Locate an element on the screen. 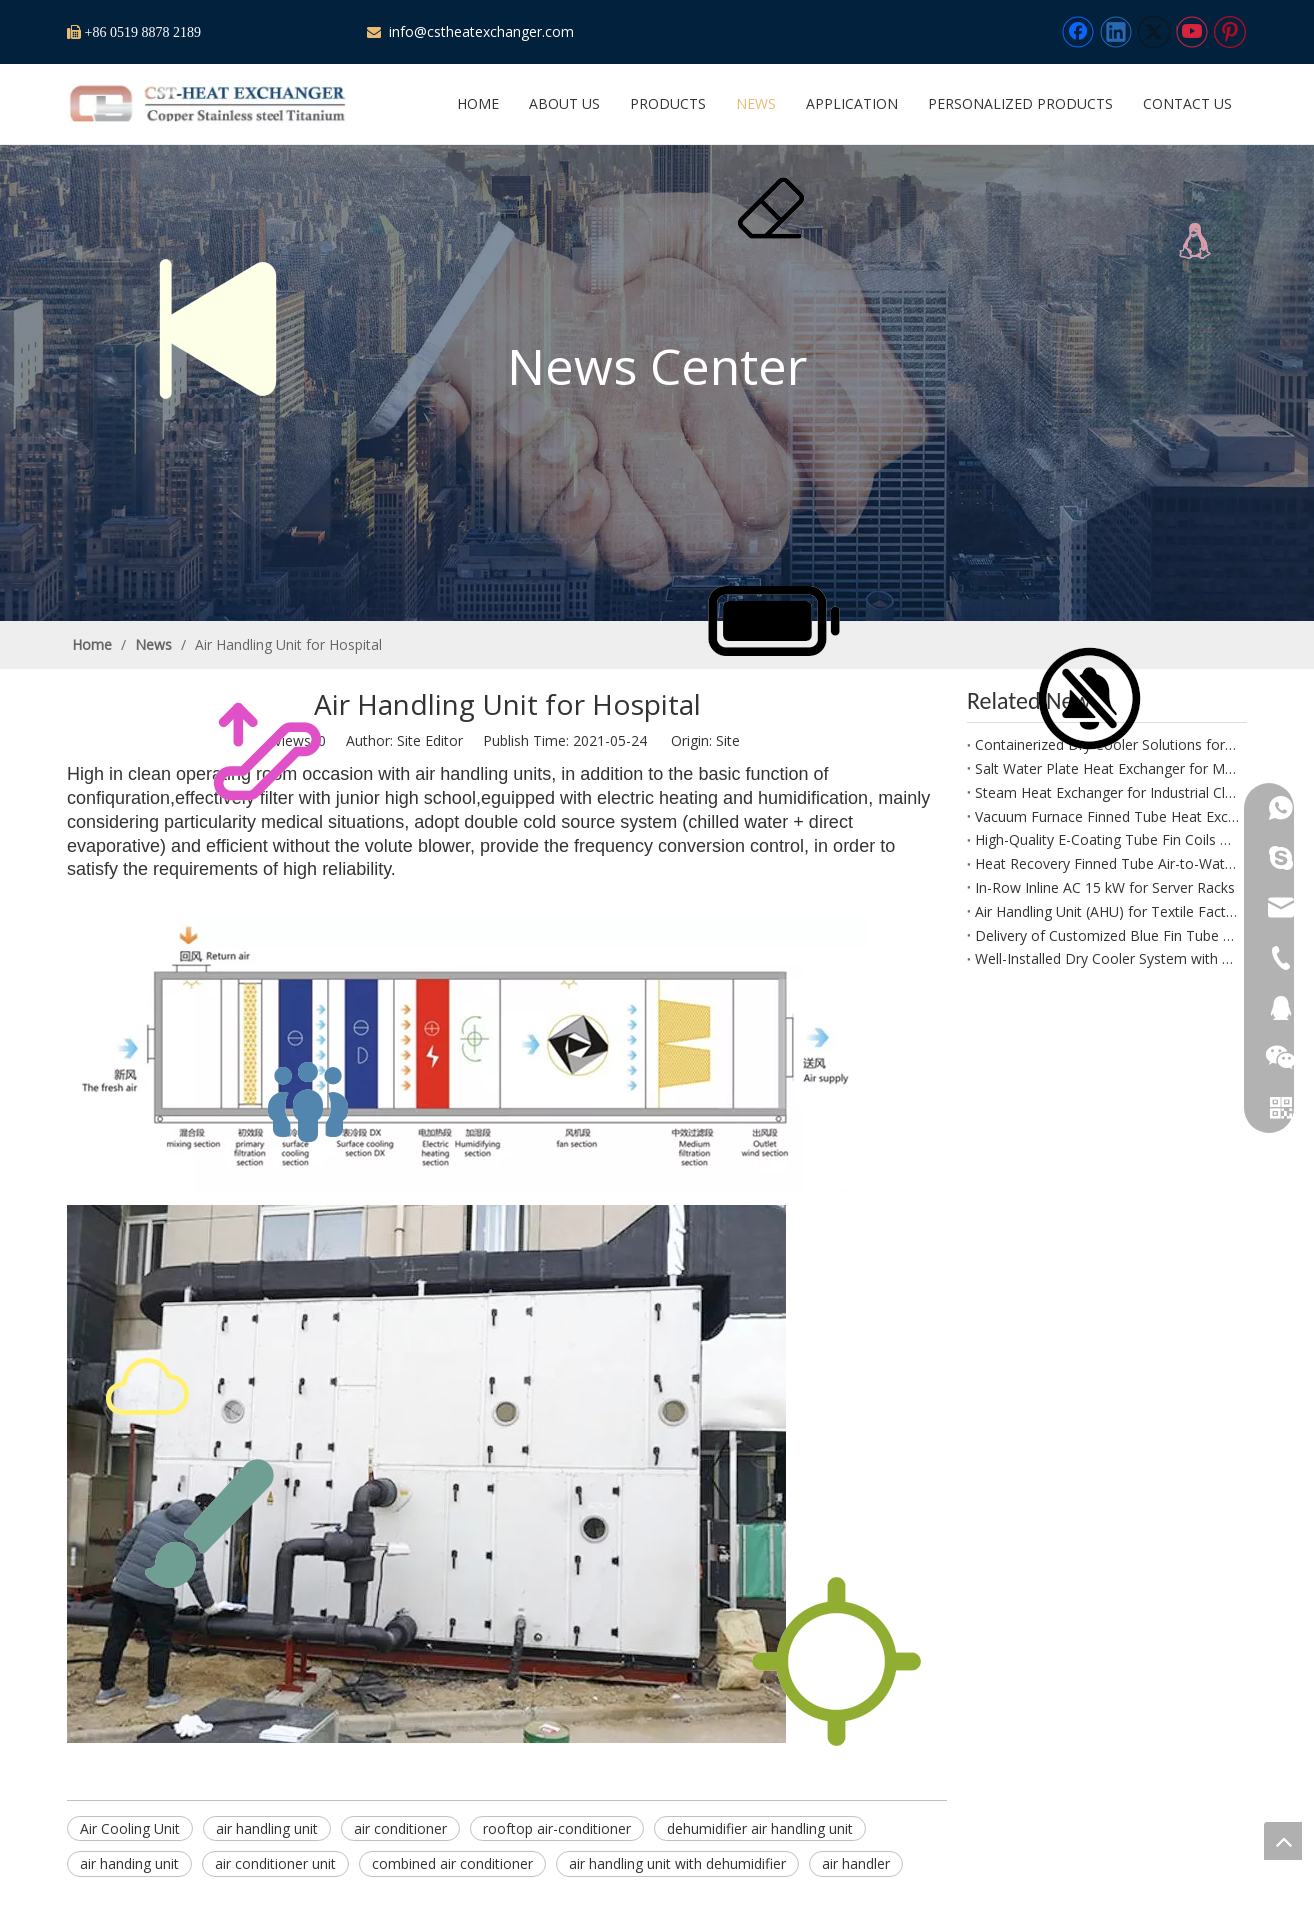  skip to the previous track is located at coordinates (218, 329).